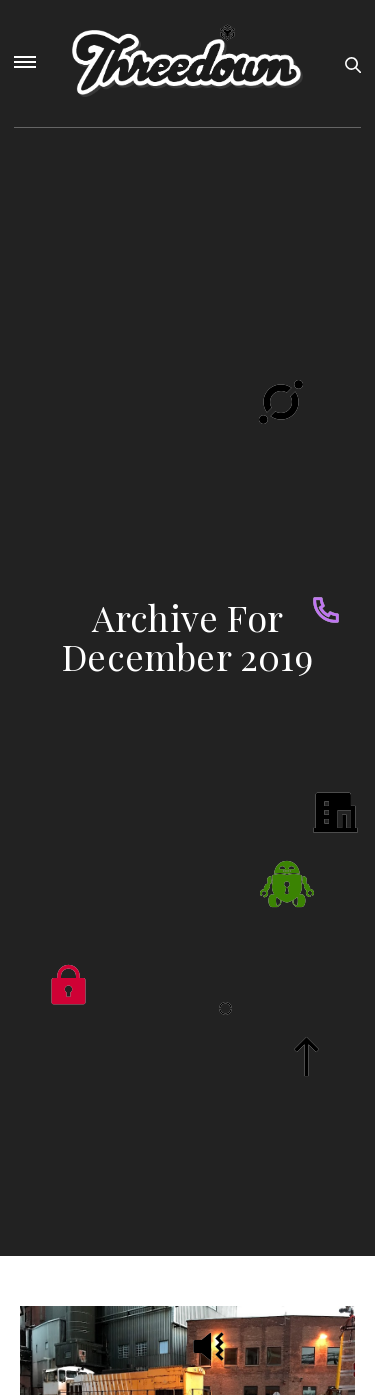  Describe the element at coordinates (335, 812) in the screenshot. I see `find nearby hotels or accommodations` at that location.